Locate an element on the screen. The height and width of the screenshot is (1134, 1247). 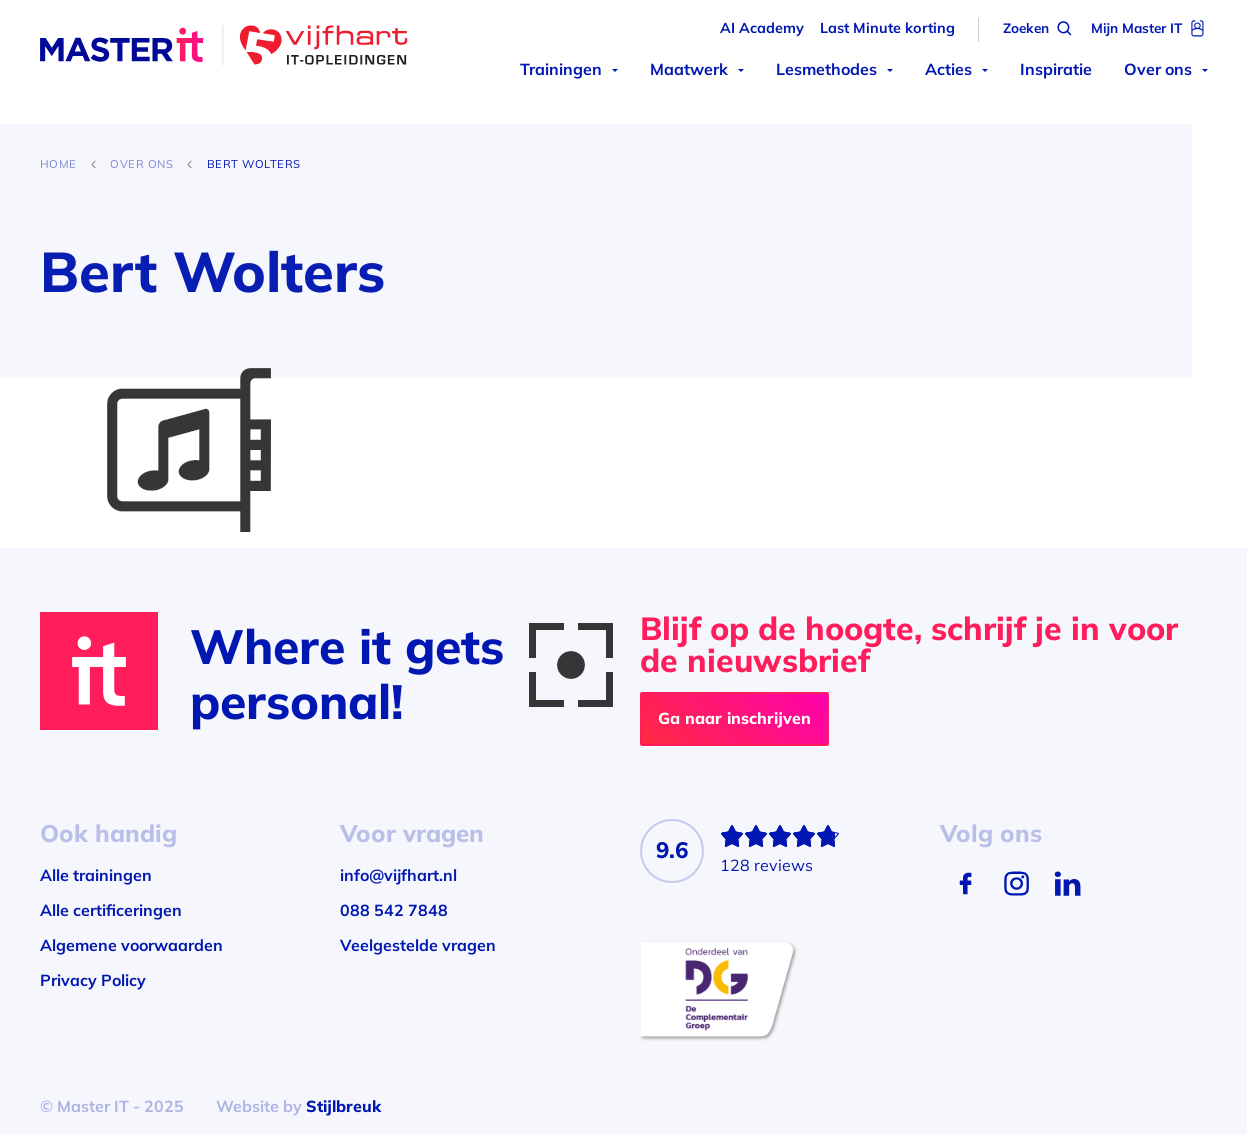
access sound card or audio device settings is located at coordinates (189, 450).